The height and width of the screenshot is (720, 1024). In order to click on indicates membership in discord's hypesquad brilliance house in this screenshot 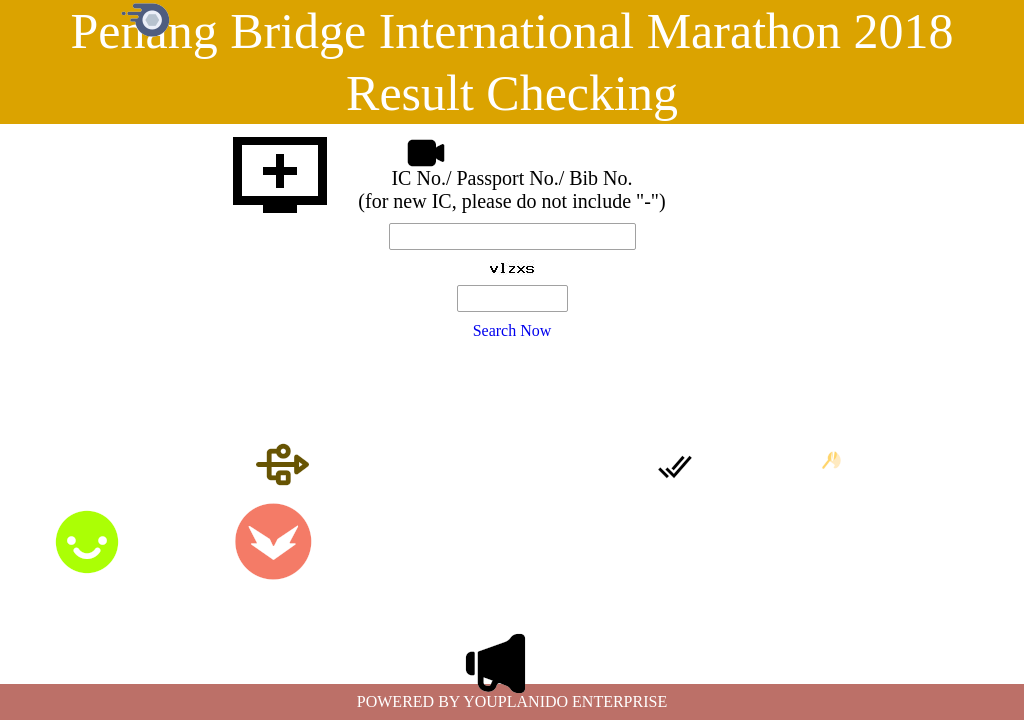, I will do `click(273, 541)`.